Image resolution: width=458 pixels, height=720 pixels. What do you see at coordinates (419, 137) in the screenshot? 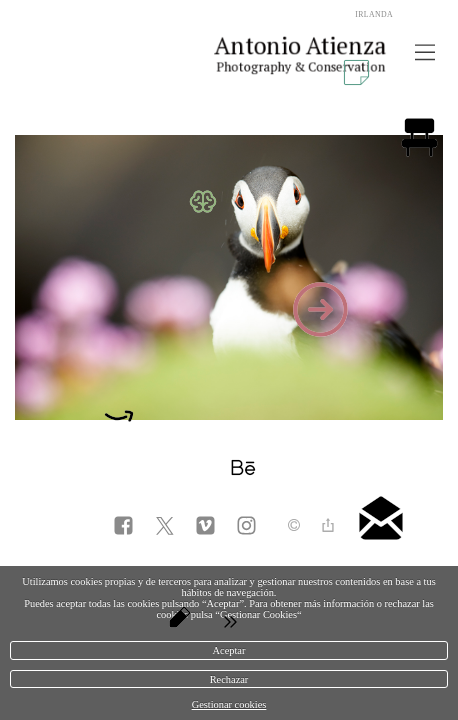
I see `browse furniture or seating options` at bounding box center [419, 137].